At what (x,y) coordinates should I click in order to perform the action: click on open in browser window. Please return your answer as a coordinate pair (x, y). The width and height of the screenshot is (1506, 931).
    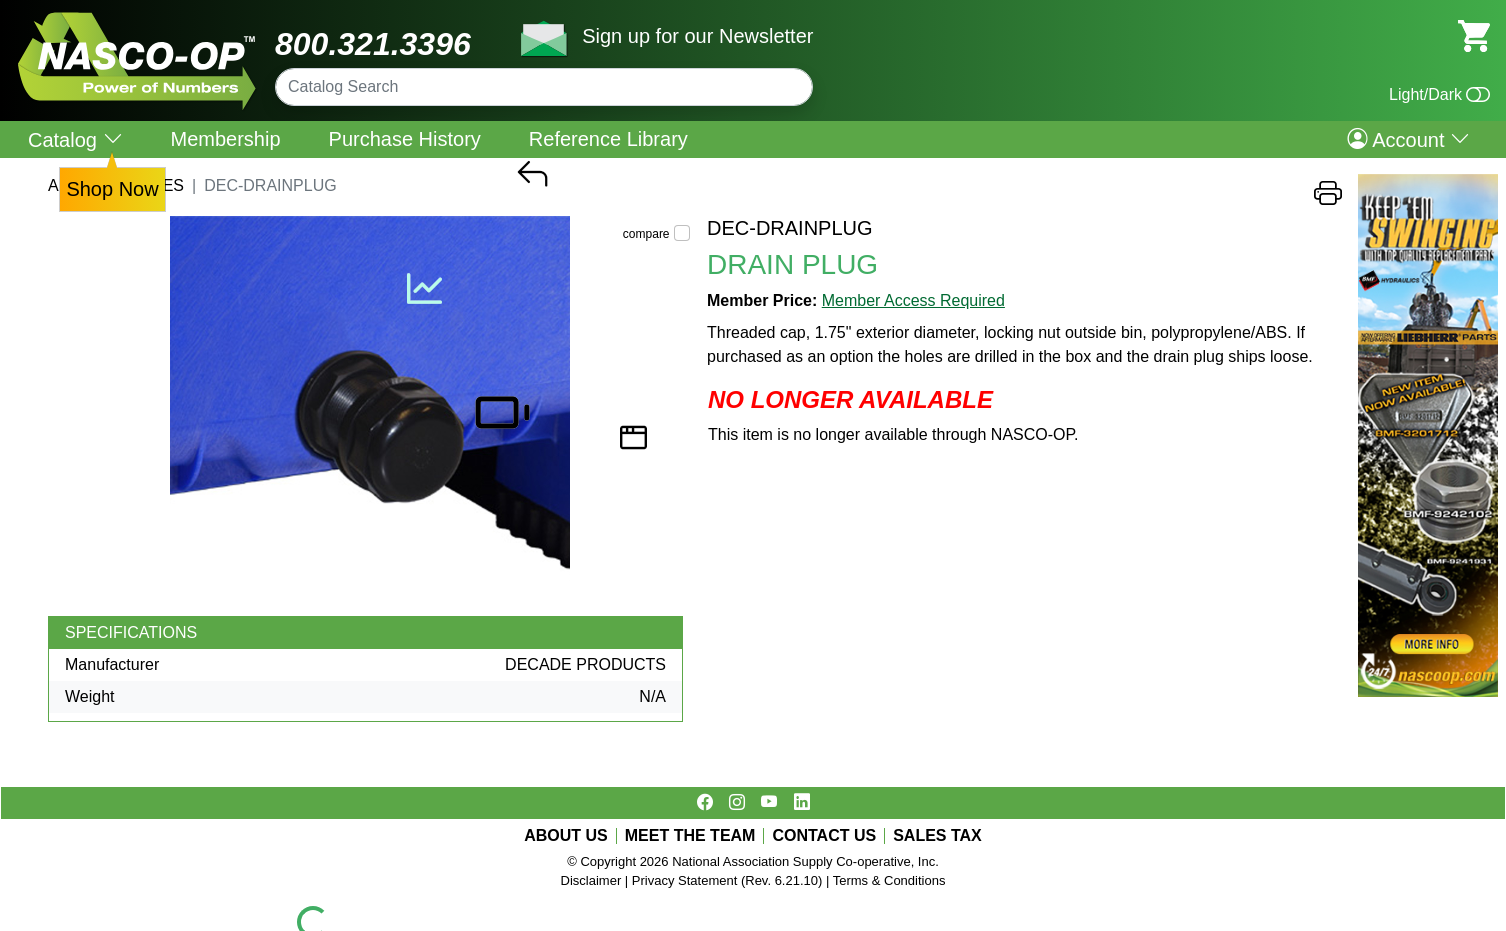
    Looking at the image, I should click on (633, 437).